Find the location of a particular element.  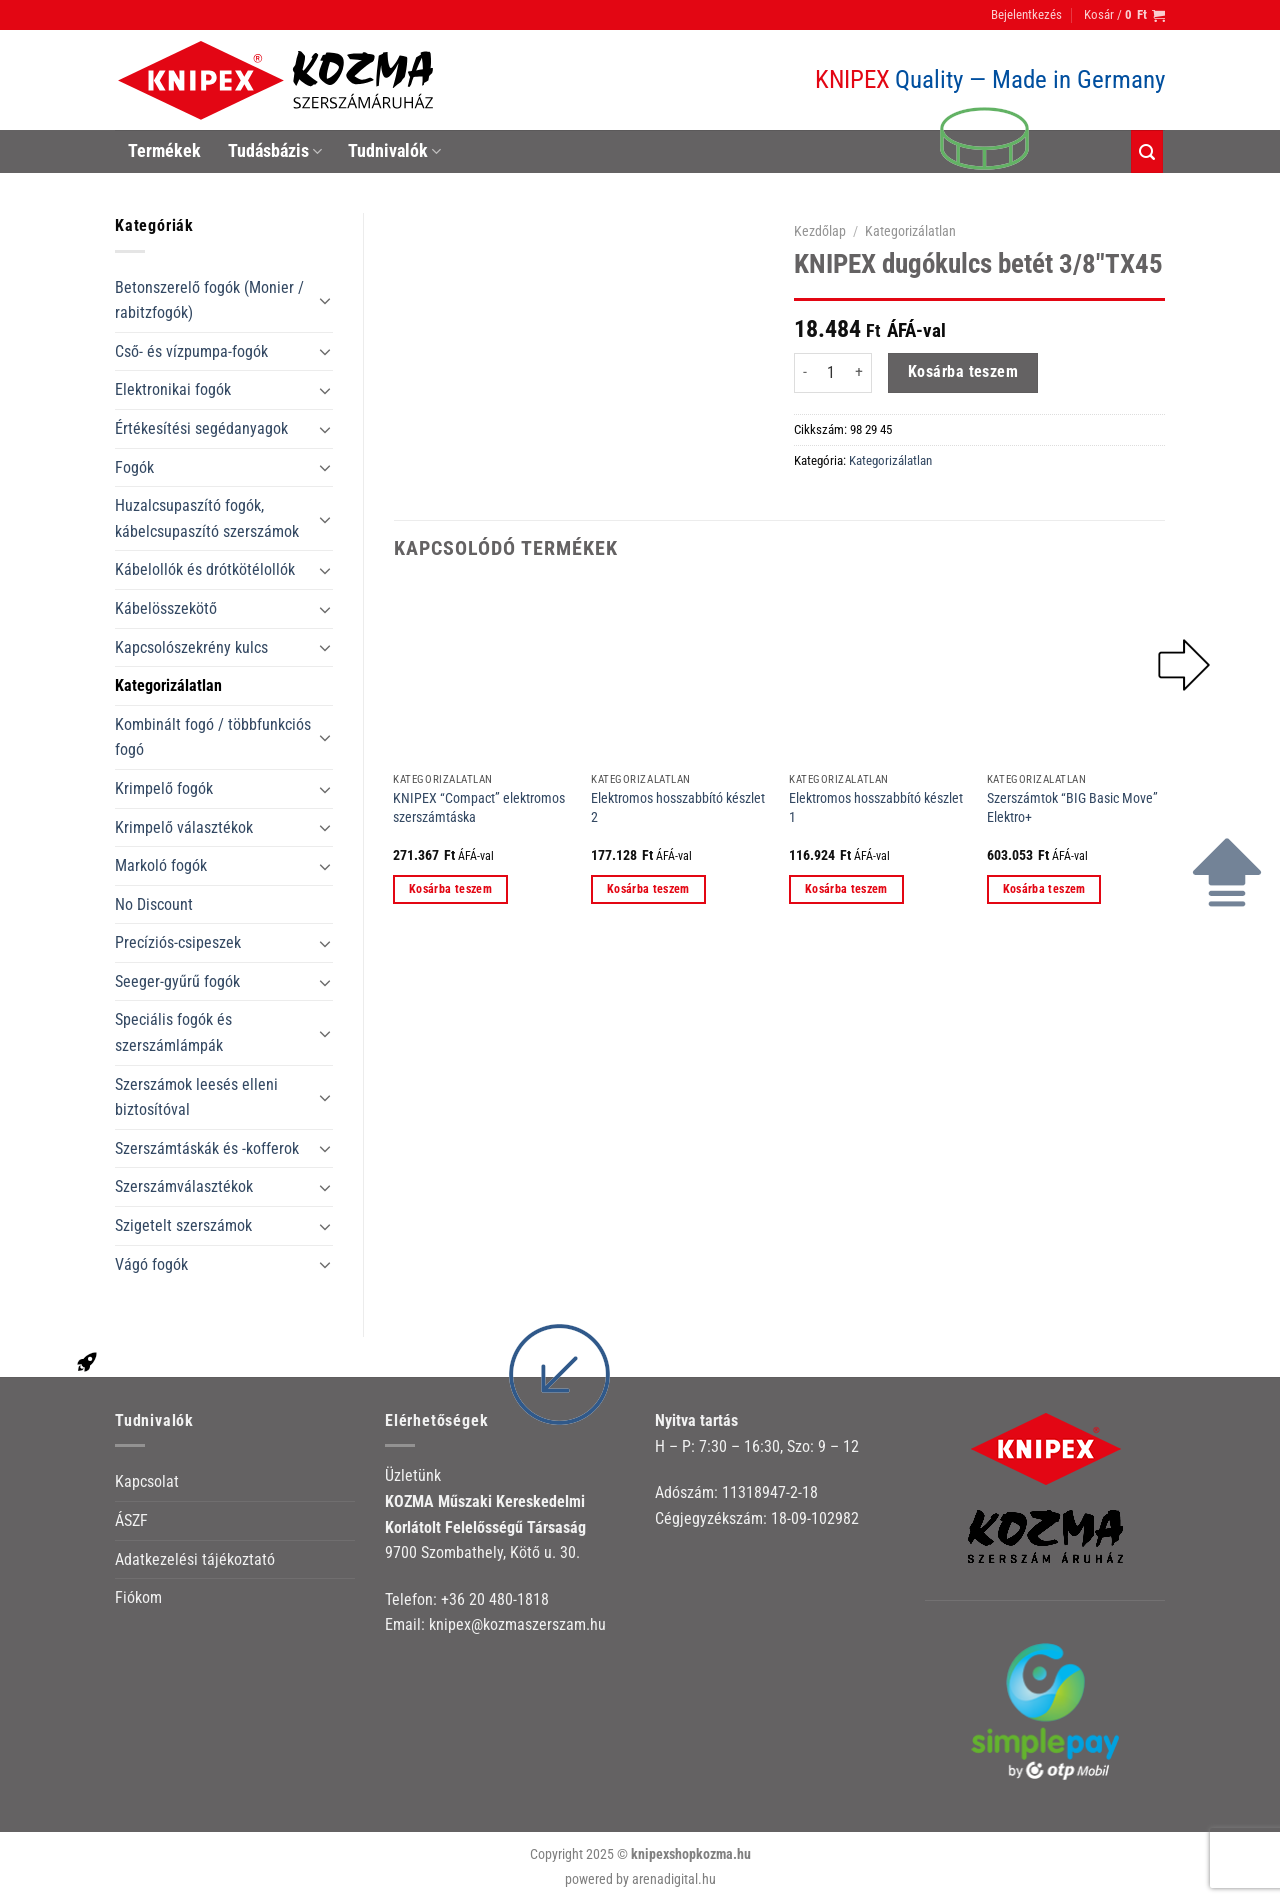

go forward or proceed to the next step is located at coordinates (1182, 665).